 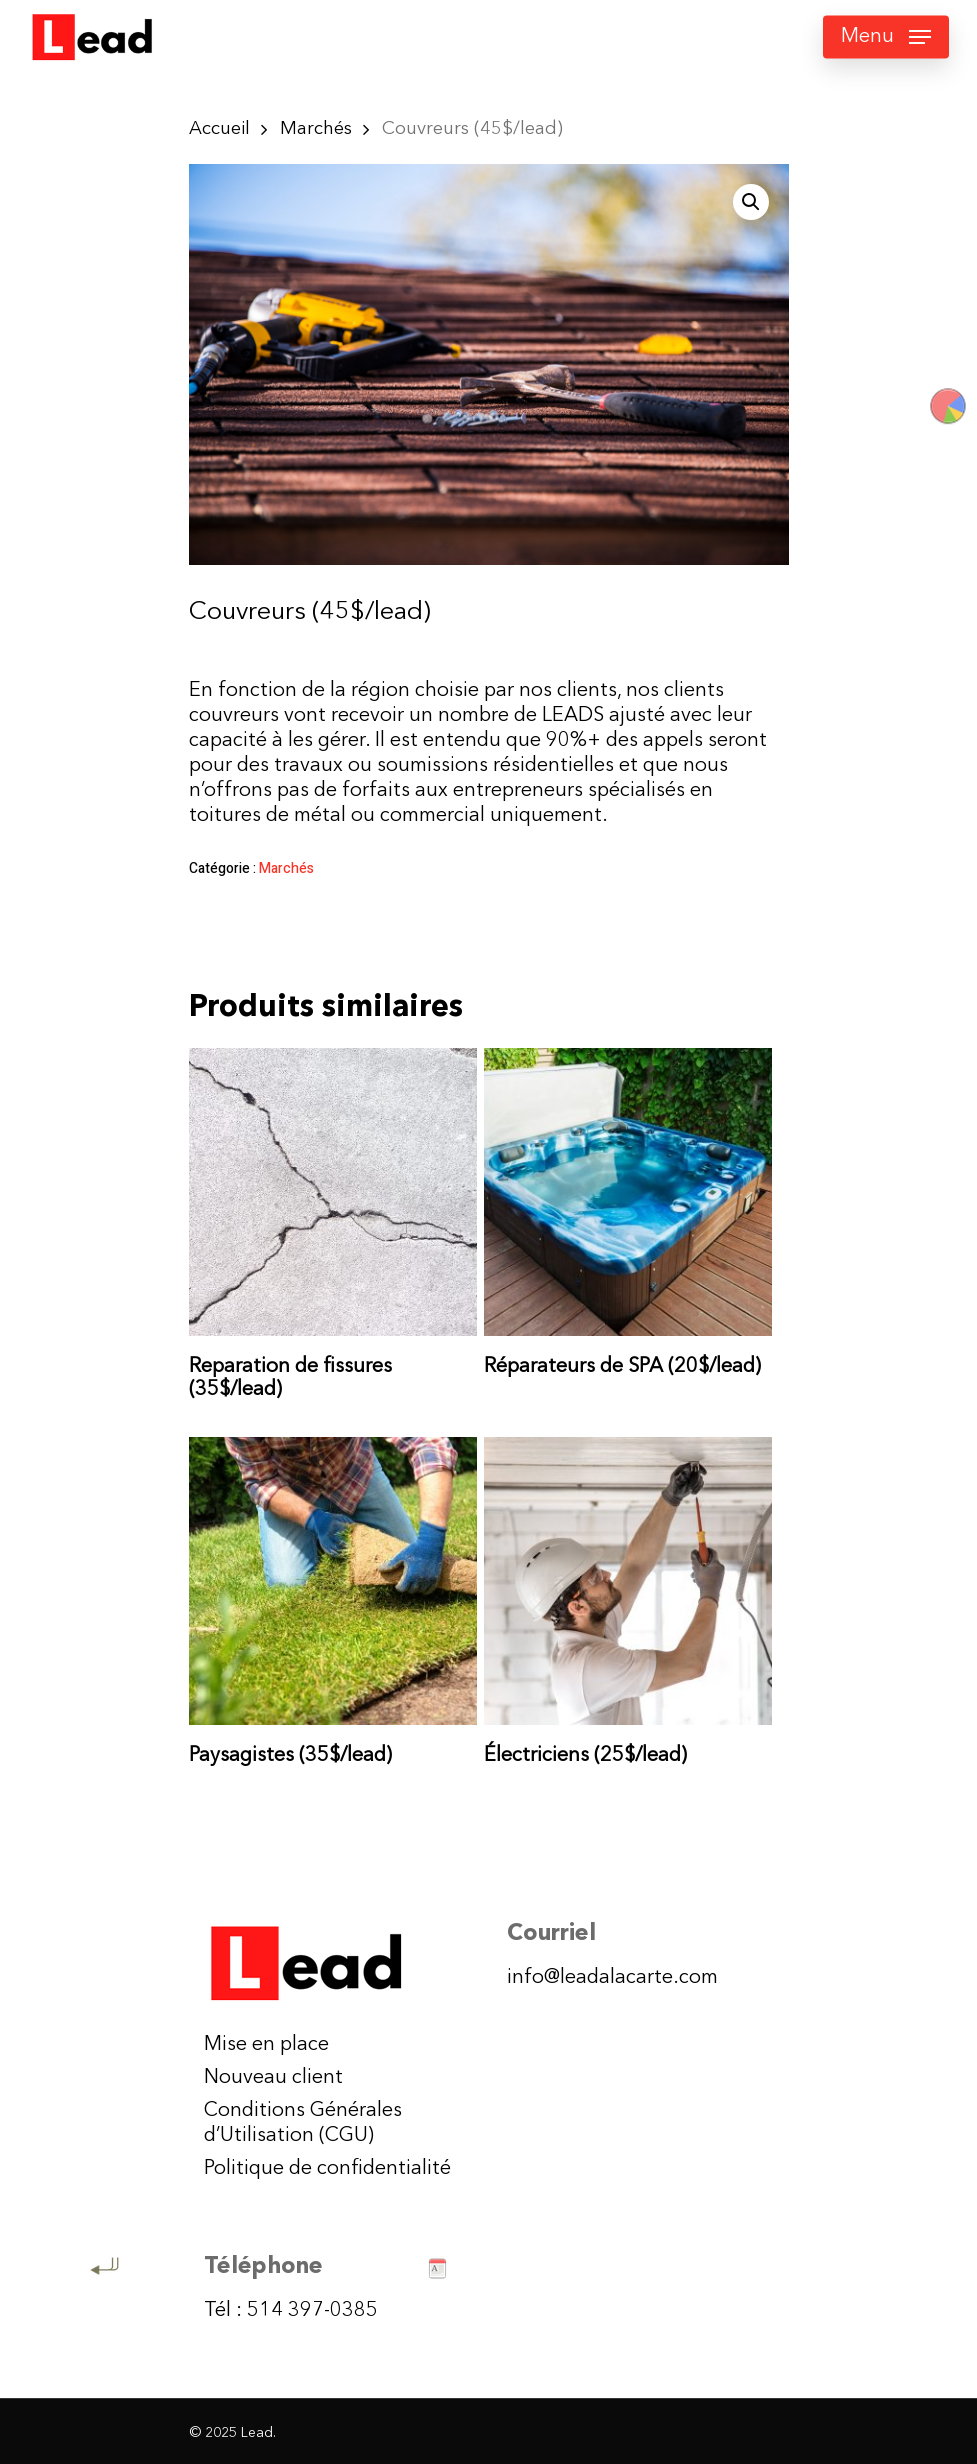 I want to click on reply to all recipients of an email, so click(x=104, y=2266).